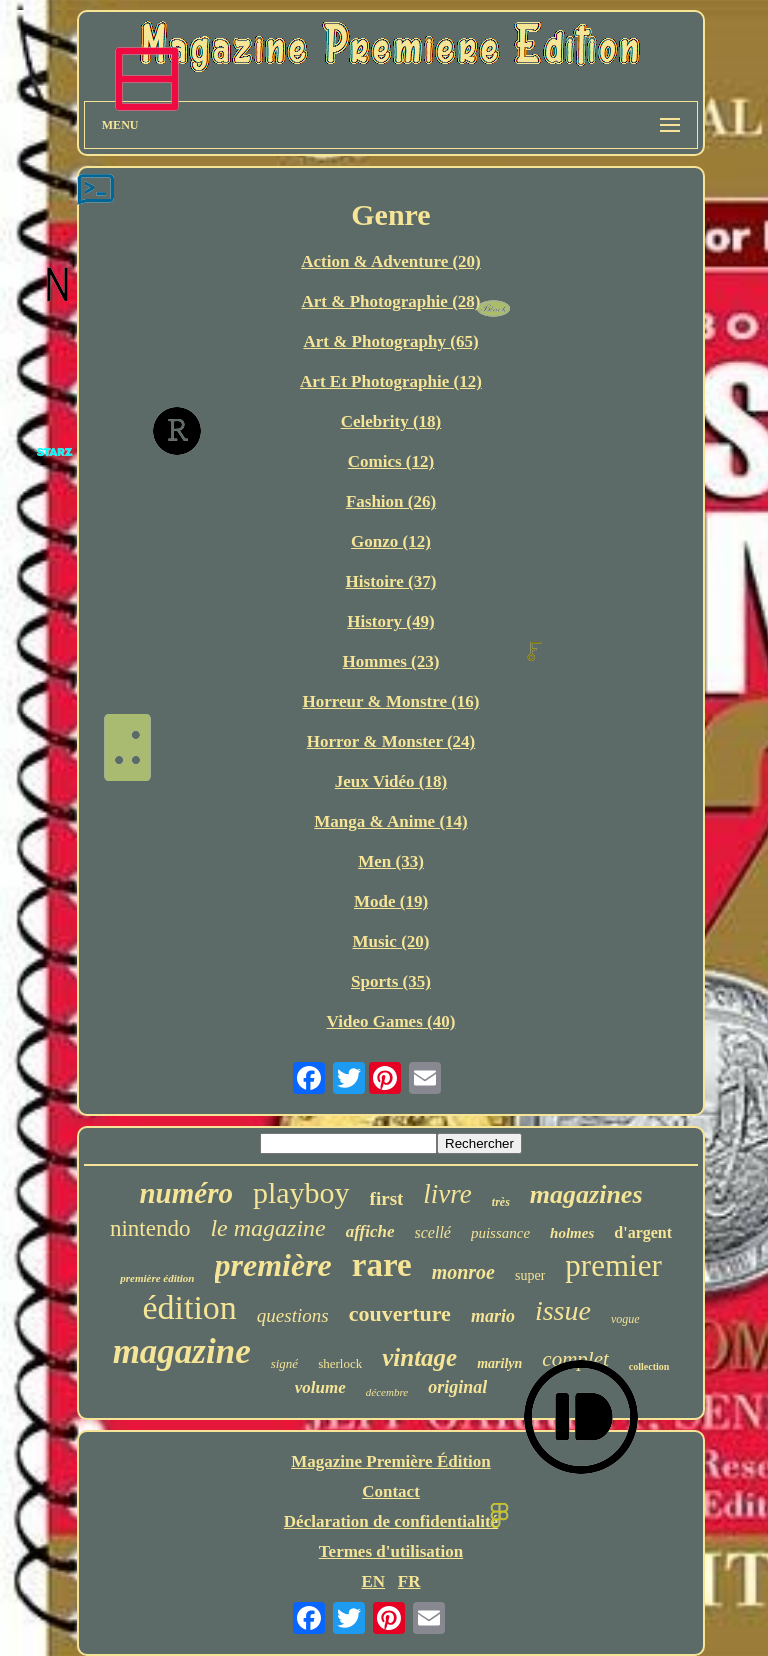 This screenshot has height=1656, width=768. I want to click on open ntfy push notification service, so click(95, 189).